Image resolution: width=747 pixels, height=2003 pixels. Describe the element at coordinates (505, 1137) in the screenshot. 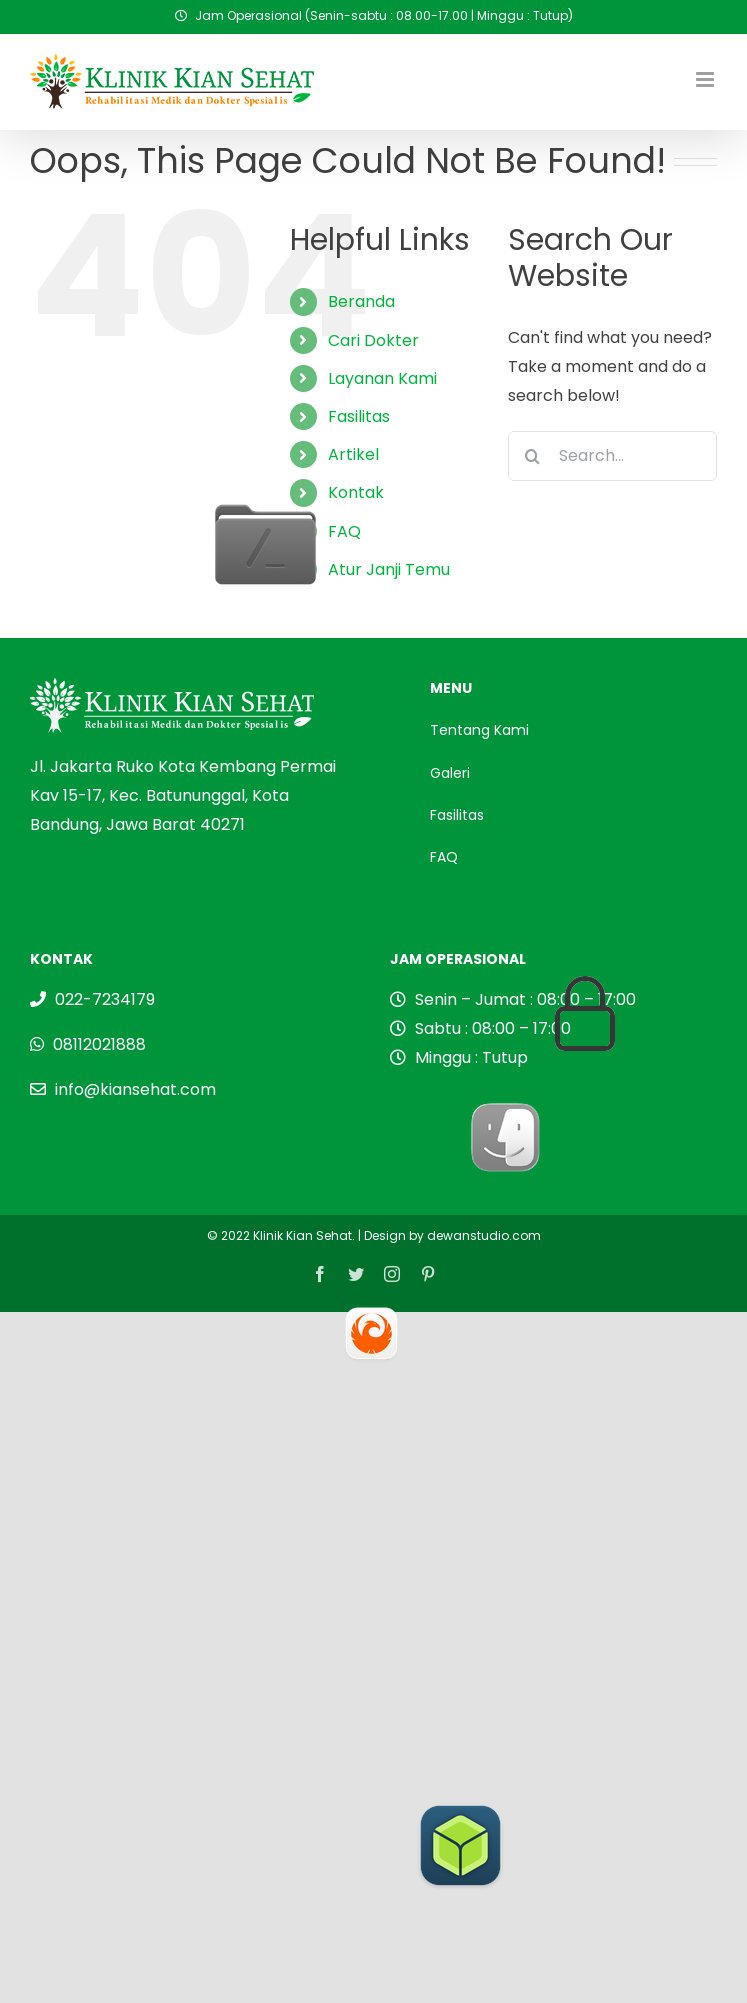

I see `open Finder to browse files and folders` at that location.